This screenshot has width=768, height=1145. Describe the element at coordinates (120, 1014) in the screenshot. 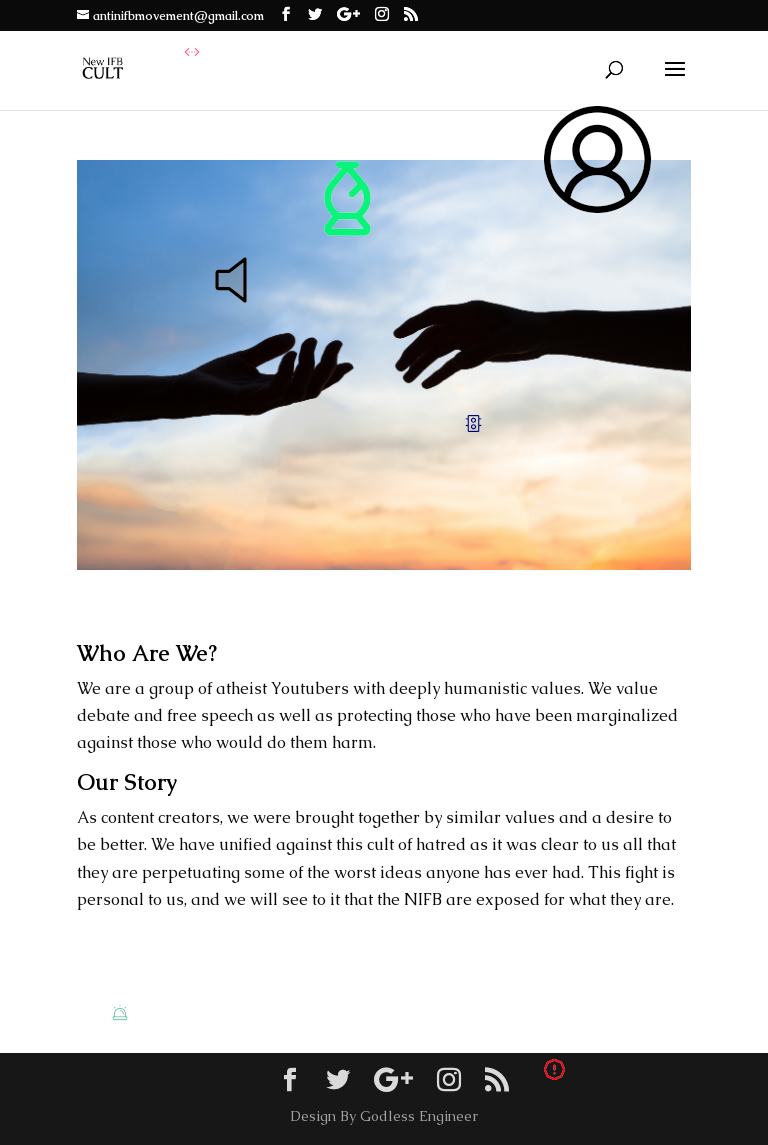

I see `emergency alert or warning notification` at that location.